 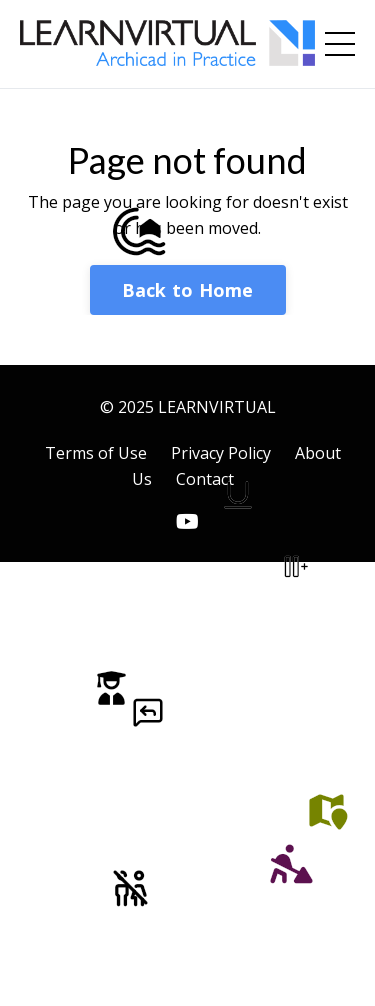 What do you see at coordinates (130, 887) in the screenshot?
I see `disable friends or social features` at bounding box center [130, 887].